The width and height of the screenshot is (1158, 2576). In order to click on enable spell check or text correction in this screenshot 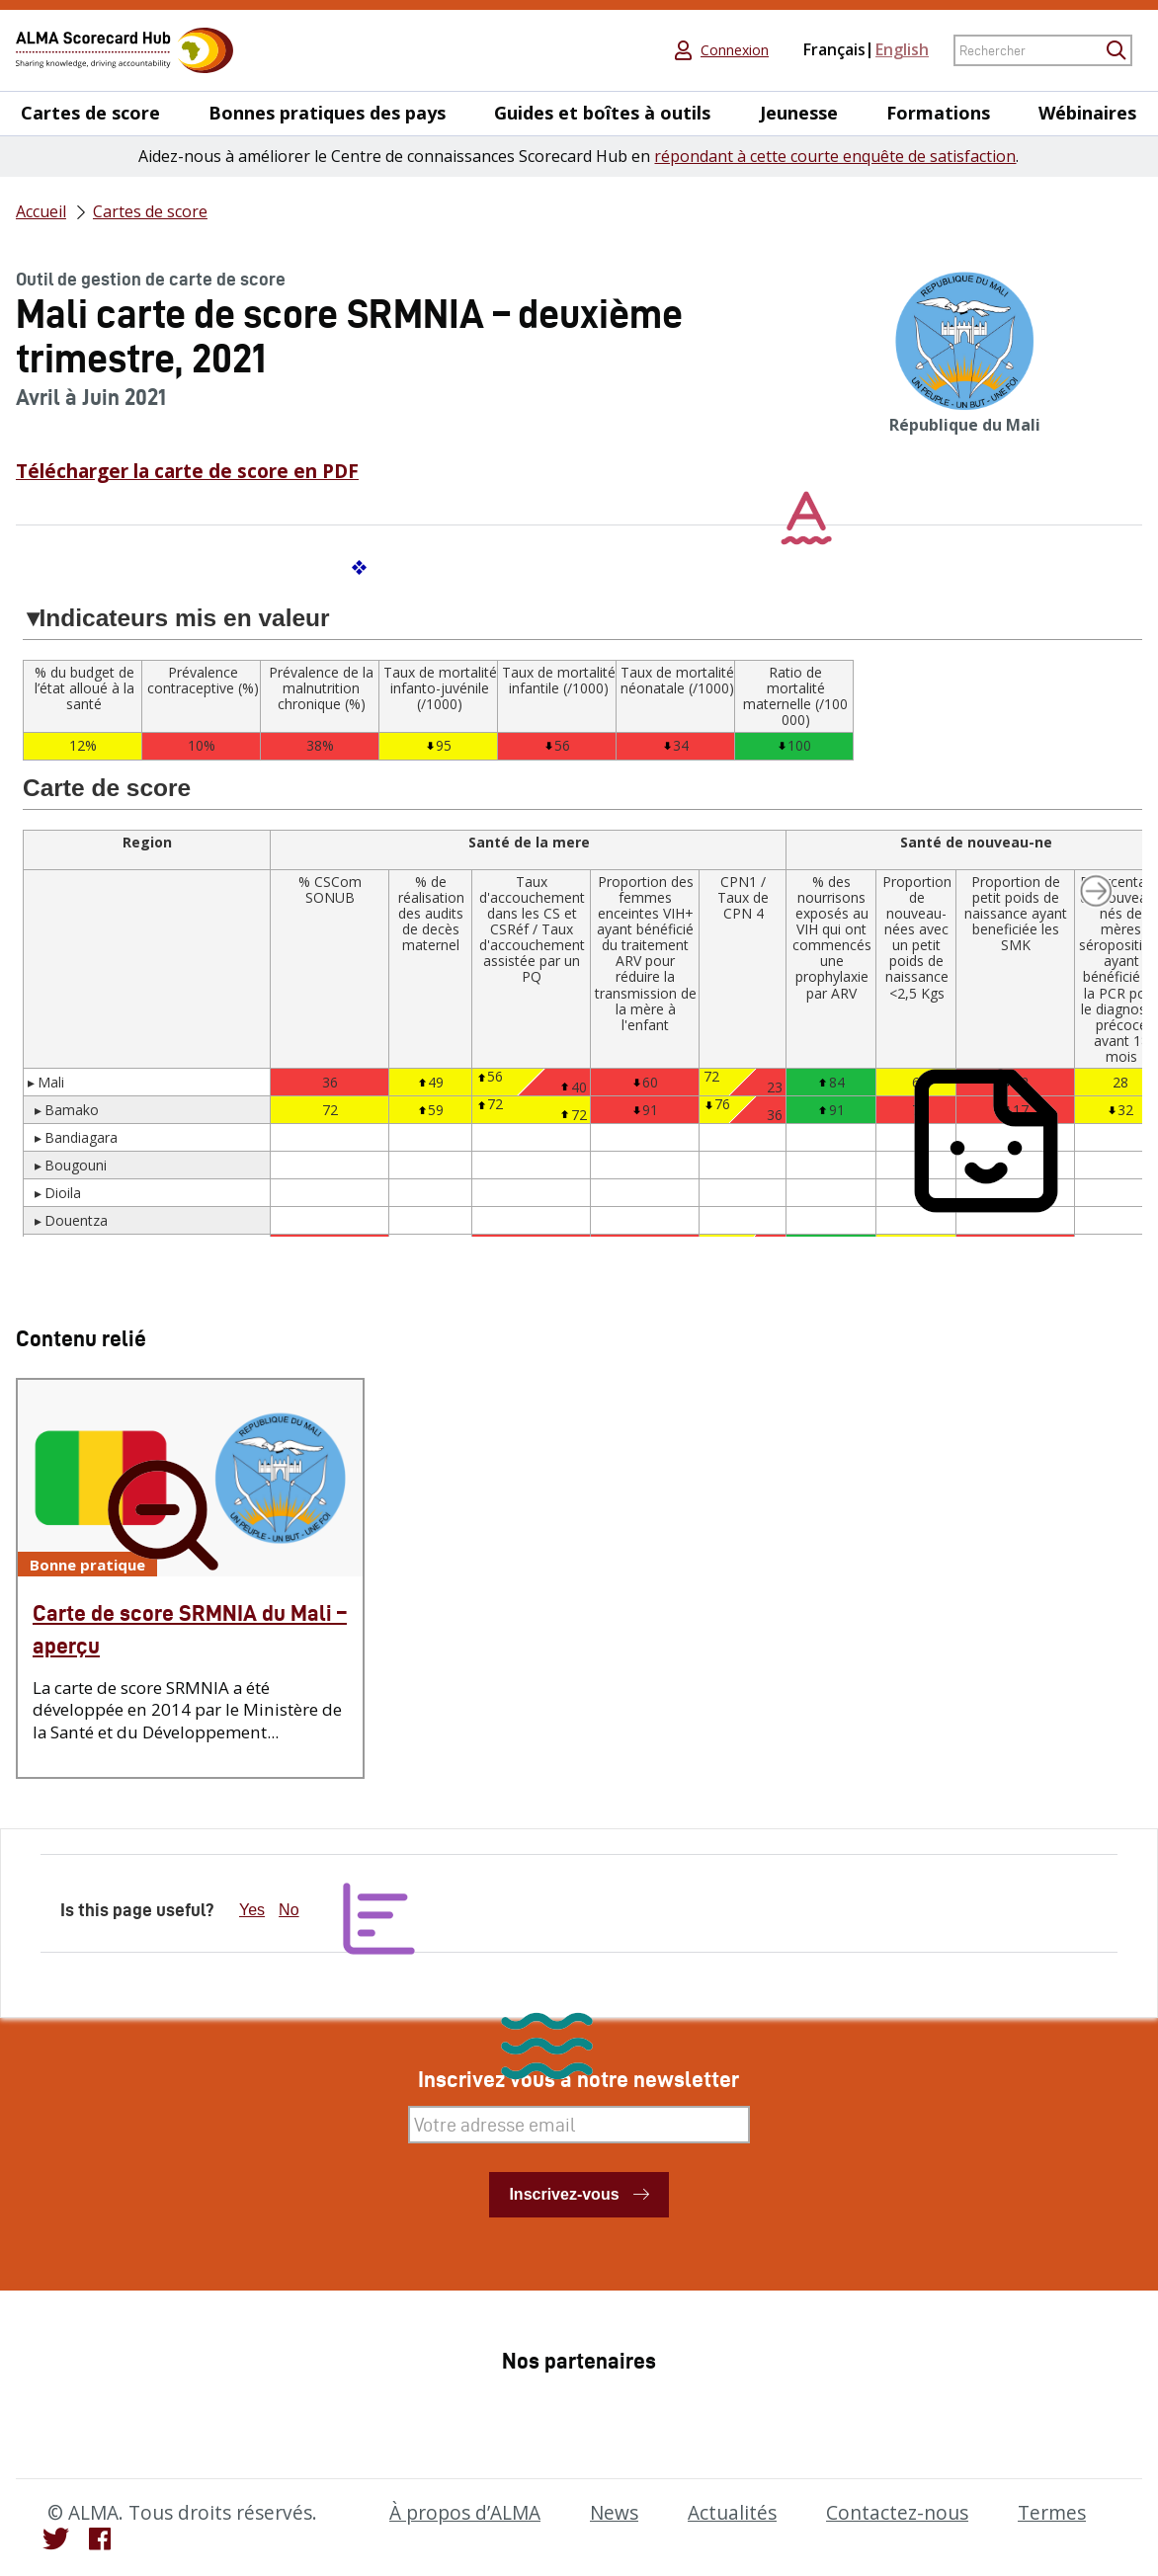, I will do `click(806, 517)`.